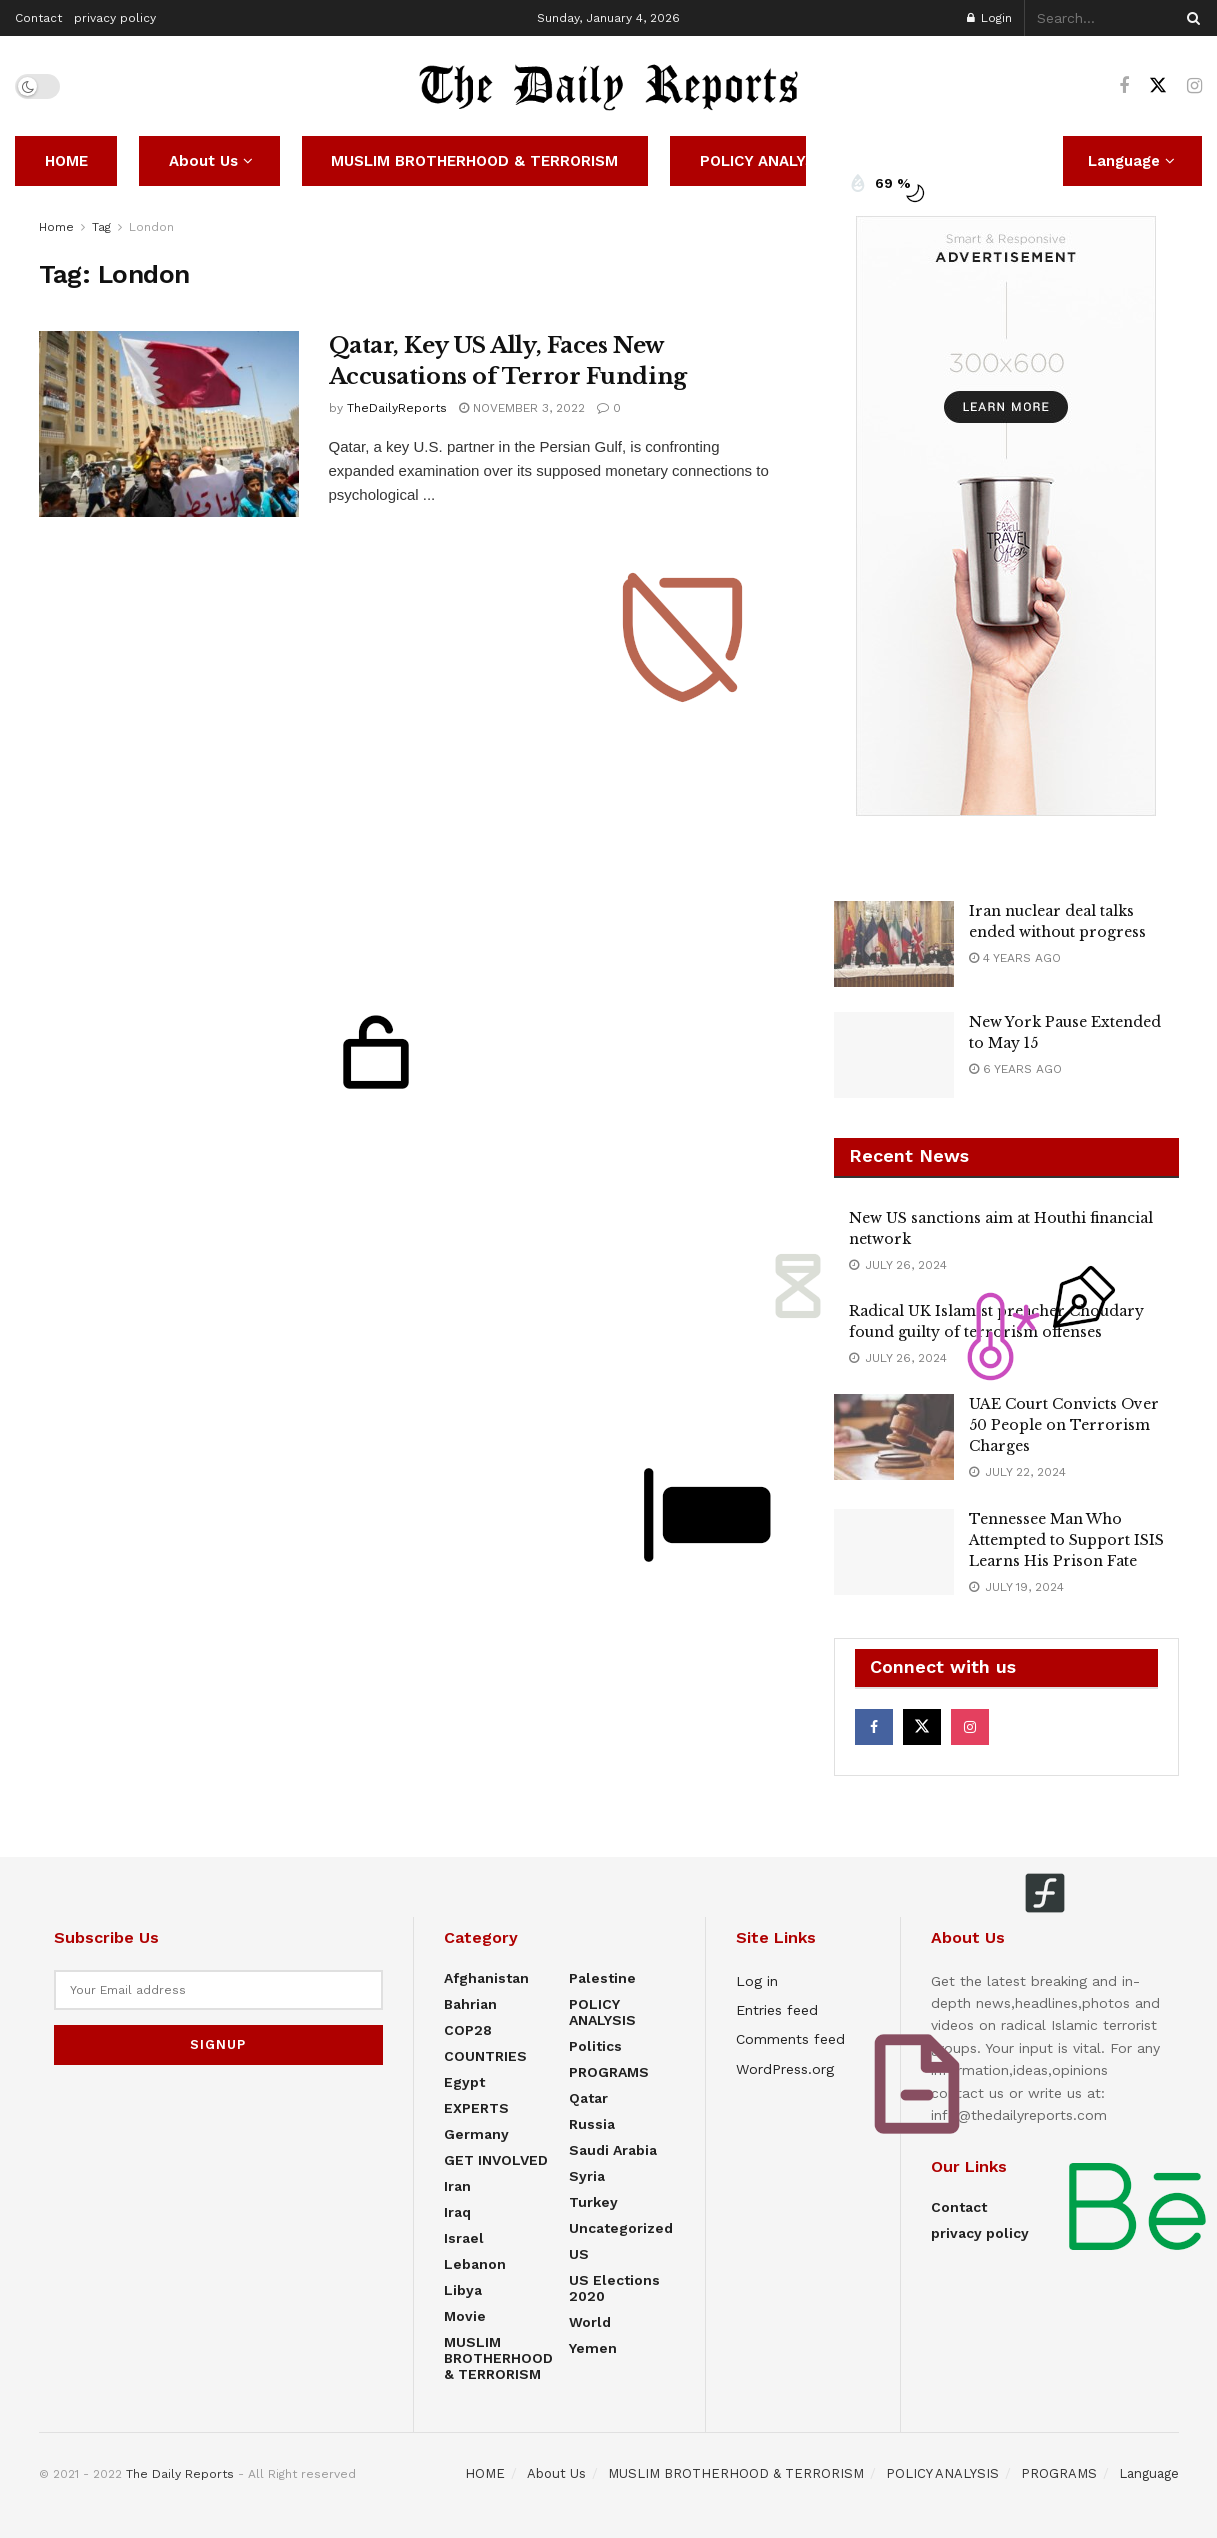 Image resolution: width=1217 pixels, height=2538 pixels. I want to click on access drawing or illustration tools, so click(1080, 1300).